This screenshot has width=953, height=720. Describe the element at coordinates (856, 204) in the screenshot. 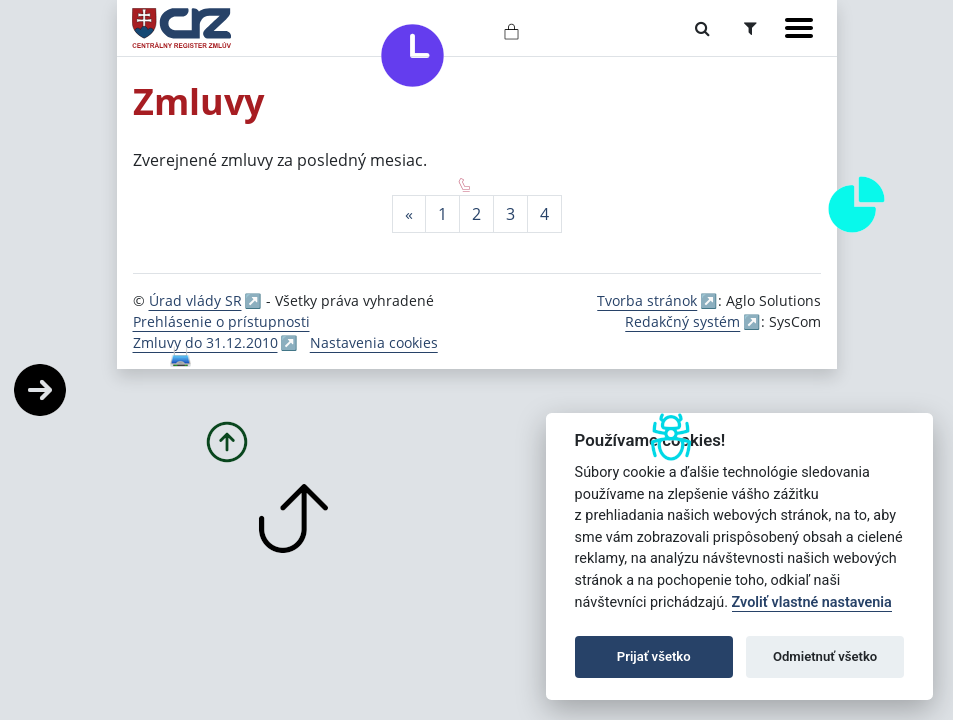

I see `view analytics or statistics breakdown` at that location.